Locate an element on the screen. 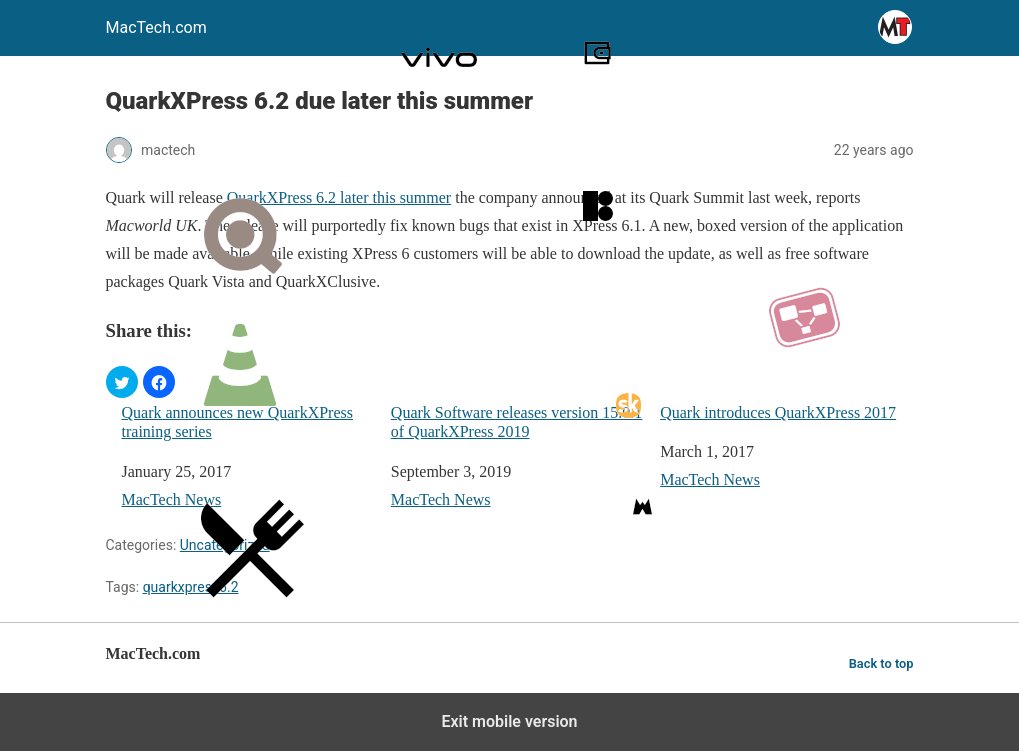 The height and width of the screenshot is (751, 1019). open VLC media player is located at coordinates (240, 365).